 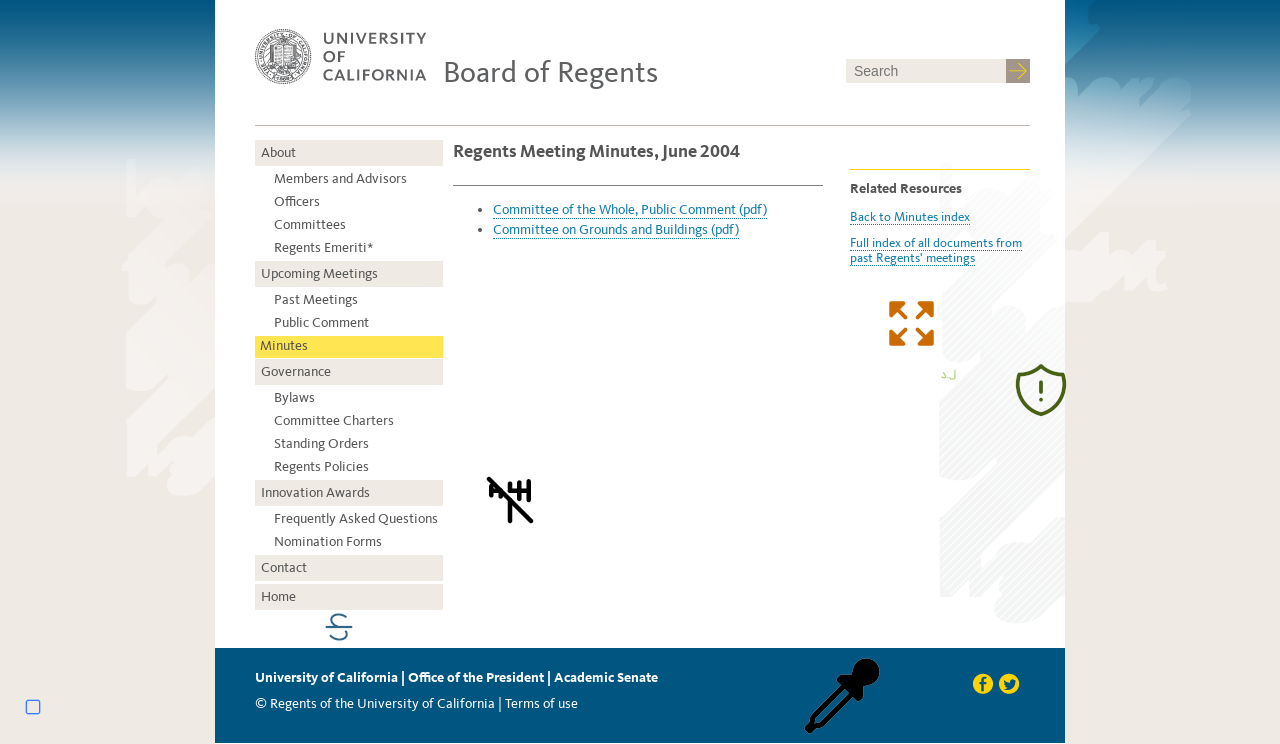 I want to click on apply strikethrough formatting to selected text, so click(x=339, y=627).